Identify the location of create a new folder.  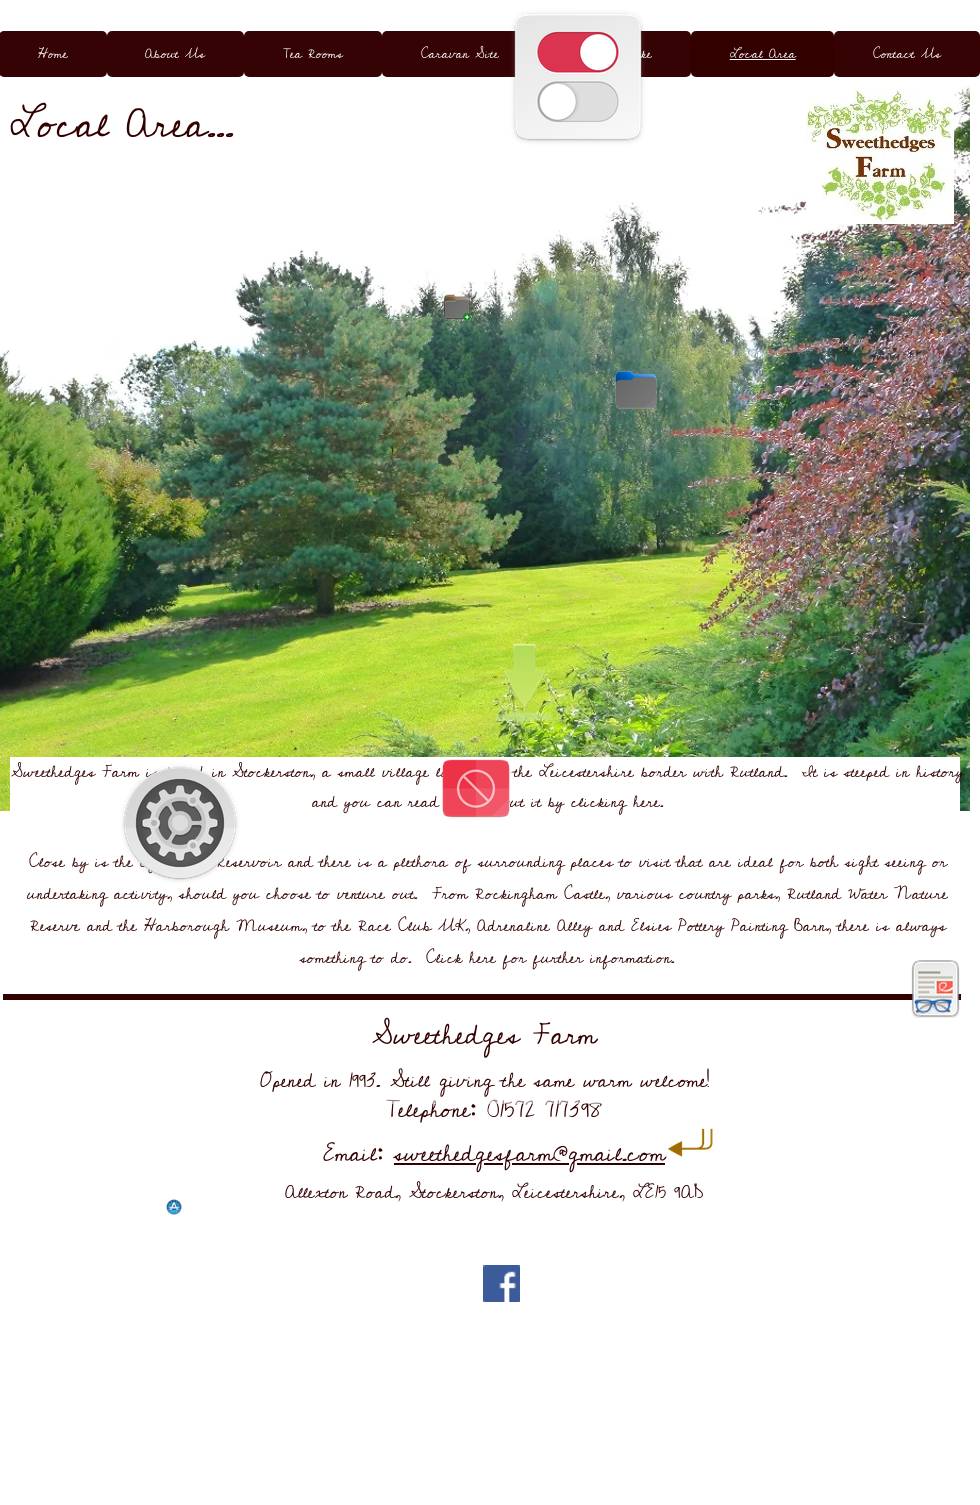
(457, 307).